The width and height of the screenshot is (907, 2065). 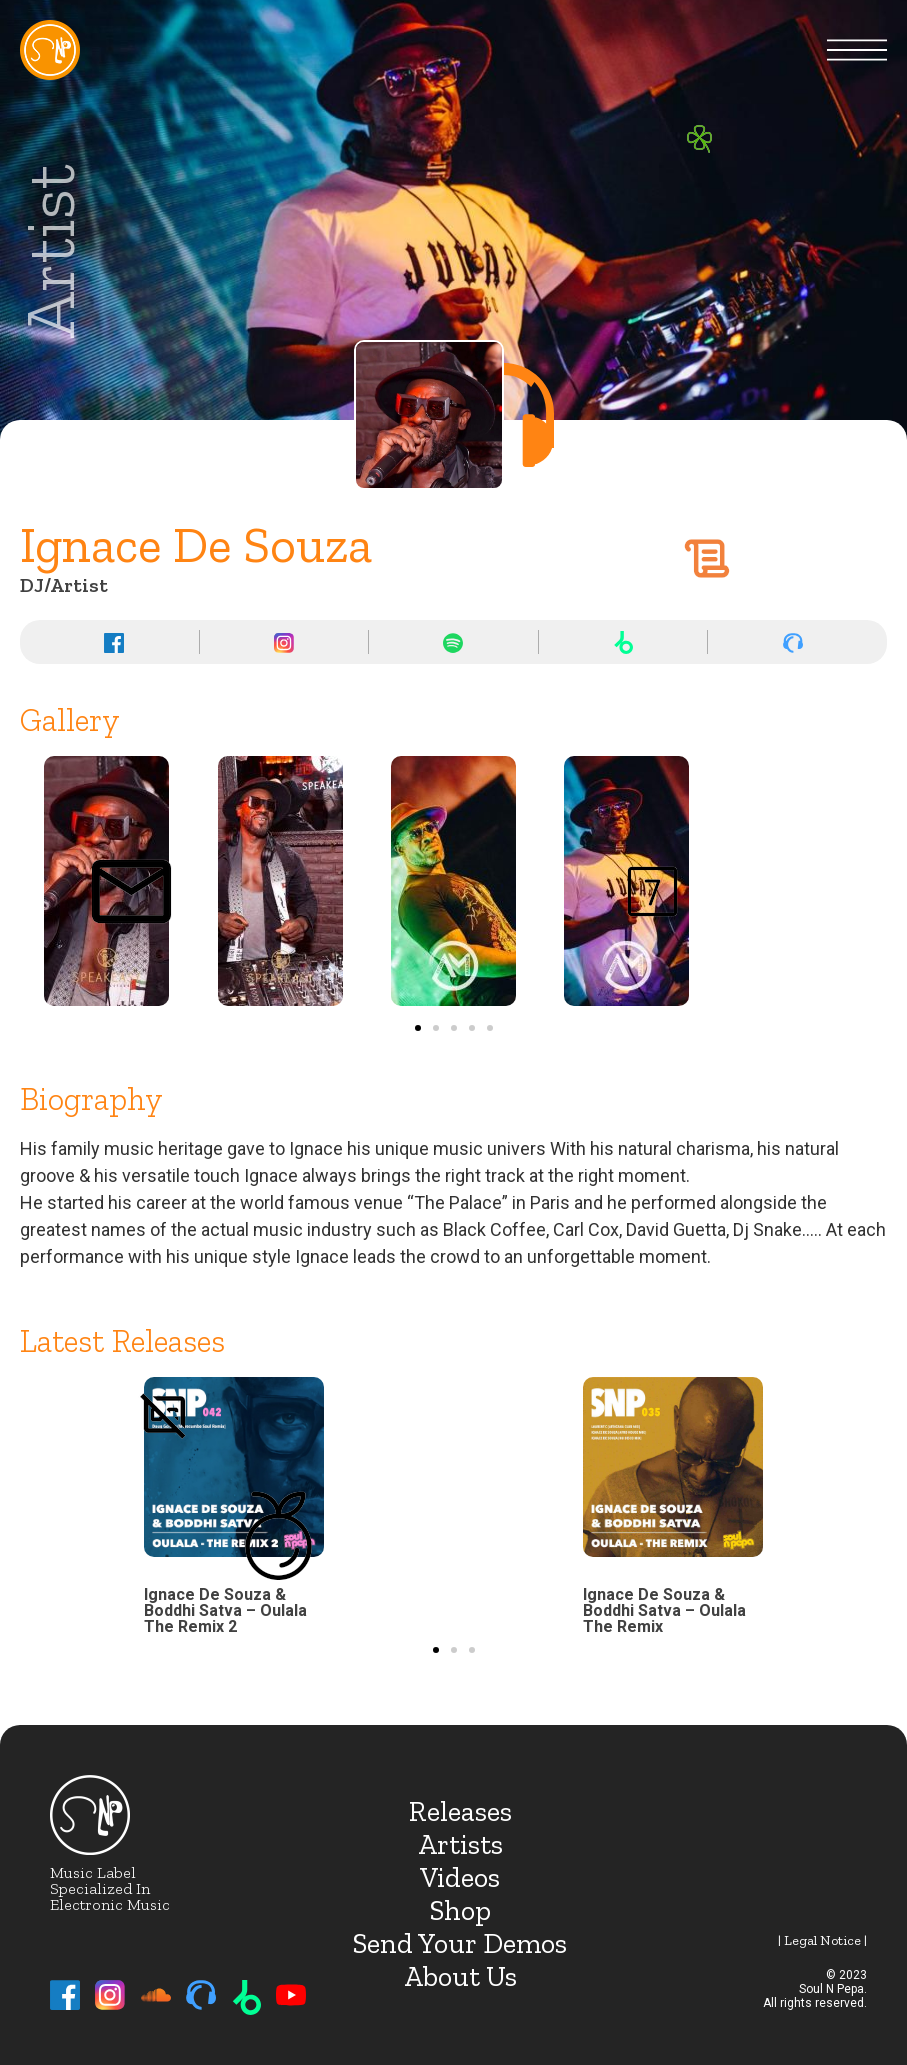 What do you see at coordinates (708, 558) in the screenshot?
I see `view terms and conditions or legal documents` at bounding box center [708, 558].